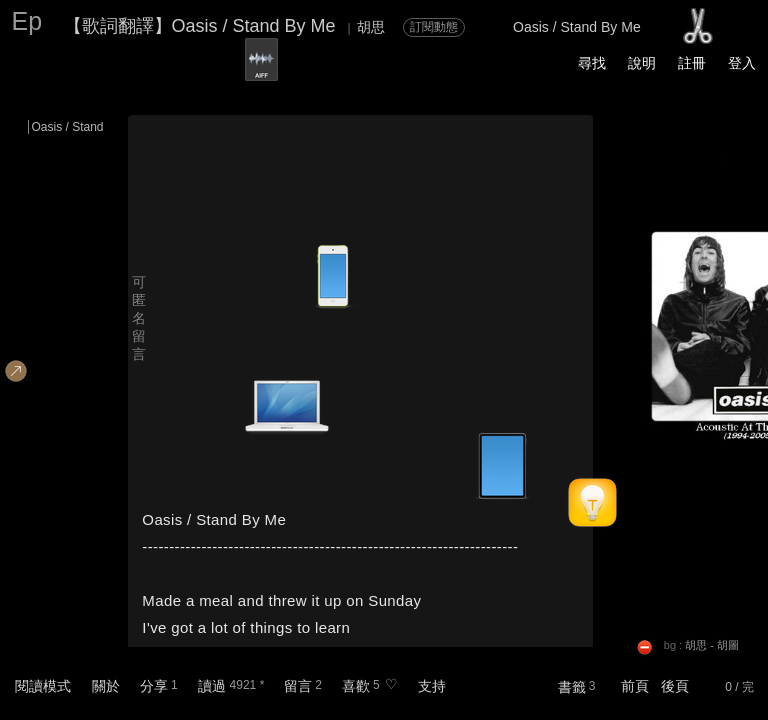 The width and height of the screenshot is (768, 720). Describe the element at coordinates (333, 277) in the screenshot. I see `iPod Touch device connected to your computer` at that location.